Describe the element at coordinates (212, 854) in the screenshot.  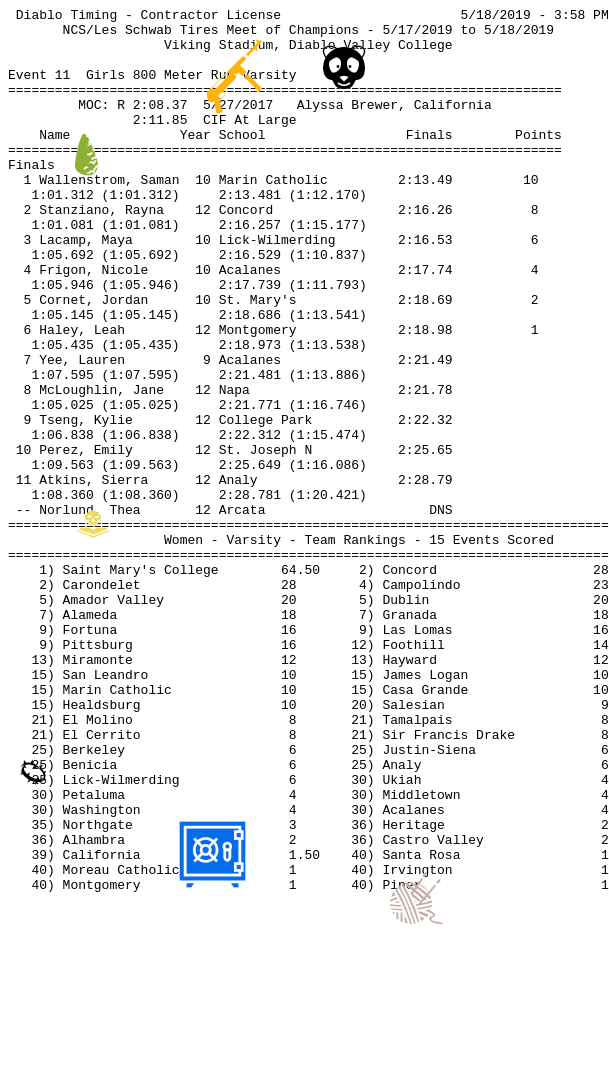
I see `access secure storage or vault` at that location.